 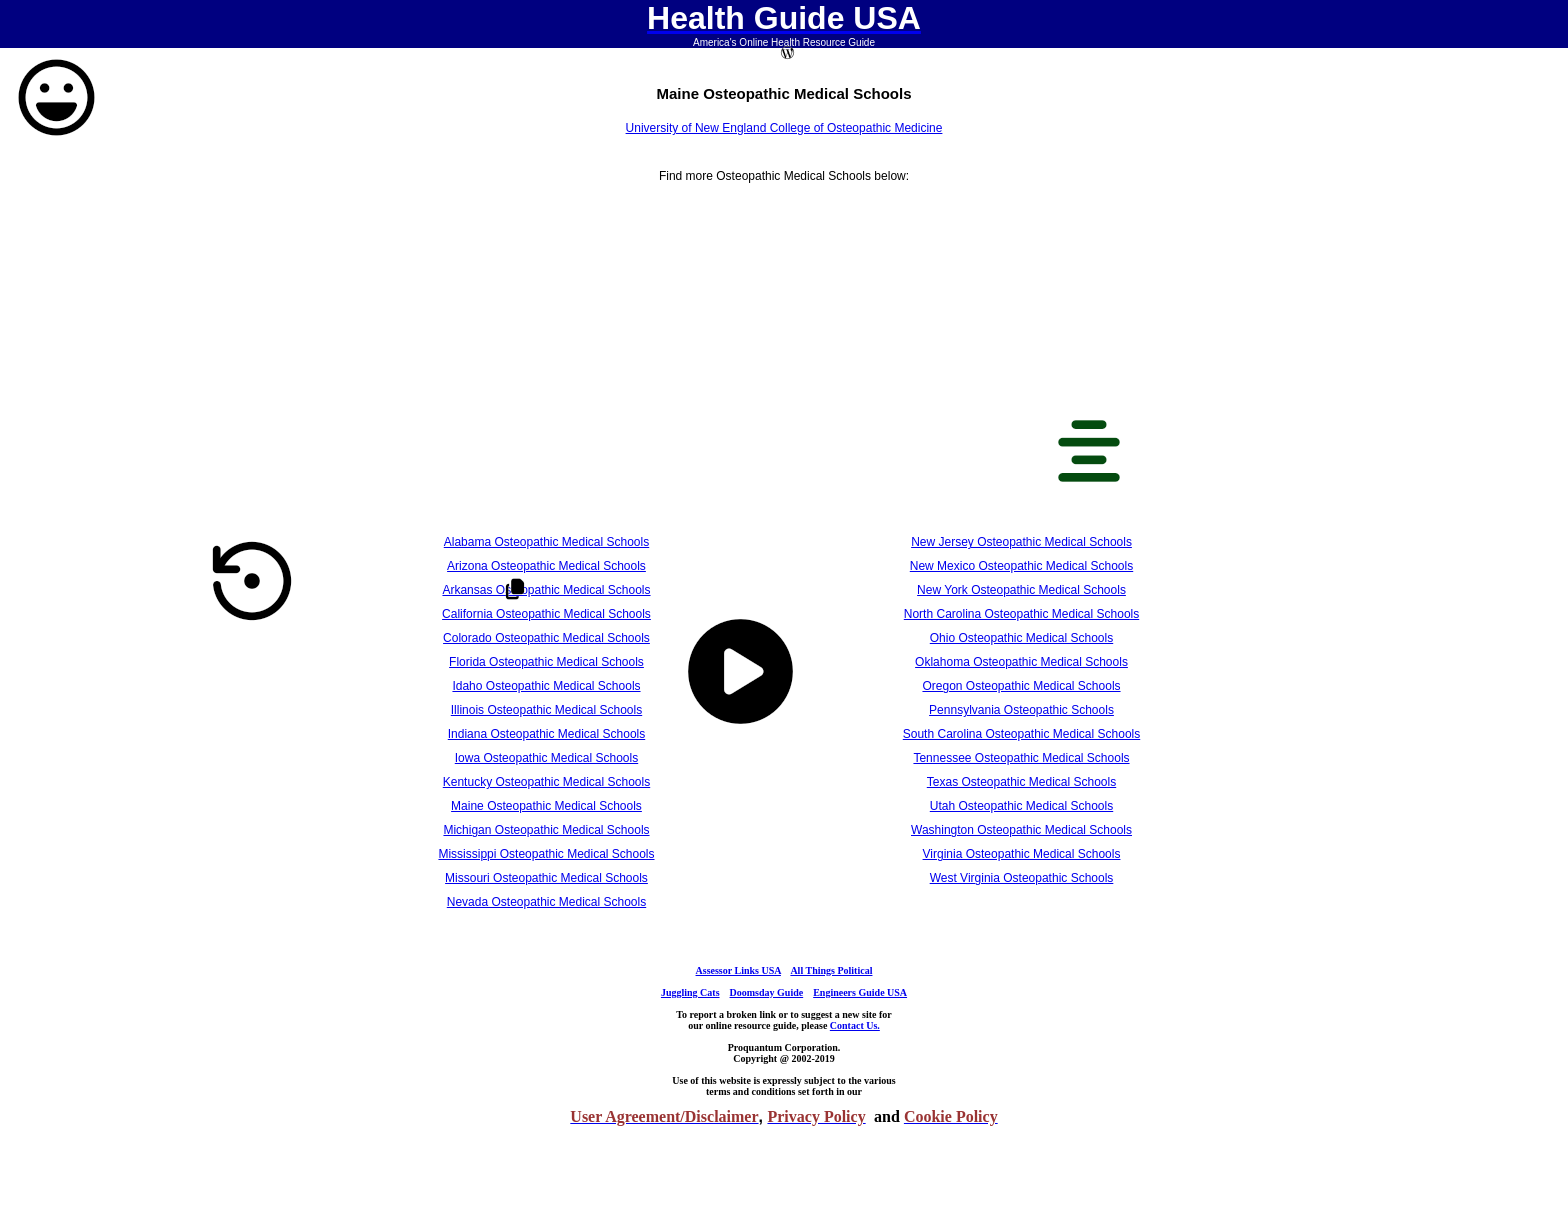 What do you see at coordinates (787, 52) in the screenshot?
I see `wordpress logo` at bounding box center [787, 52].